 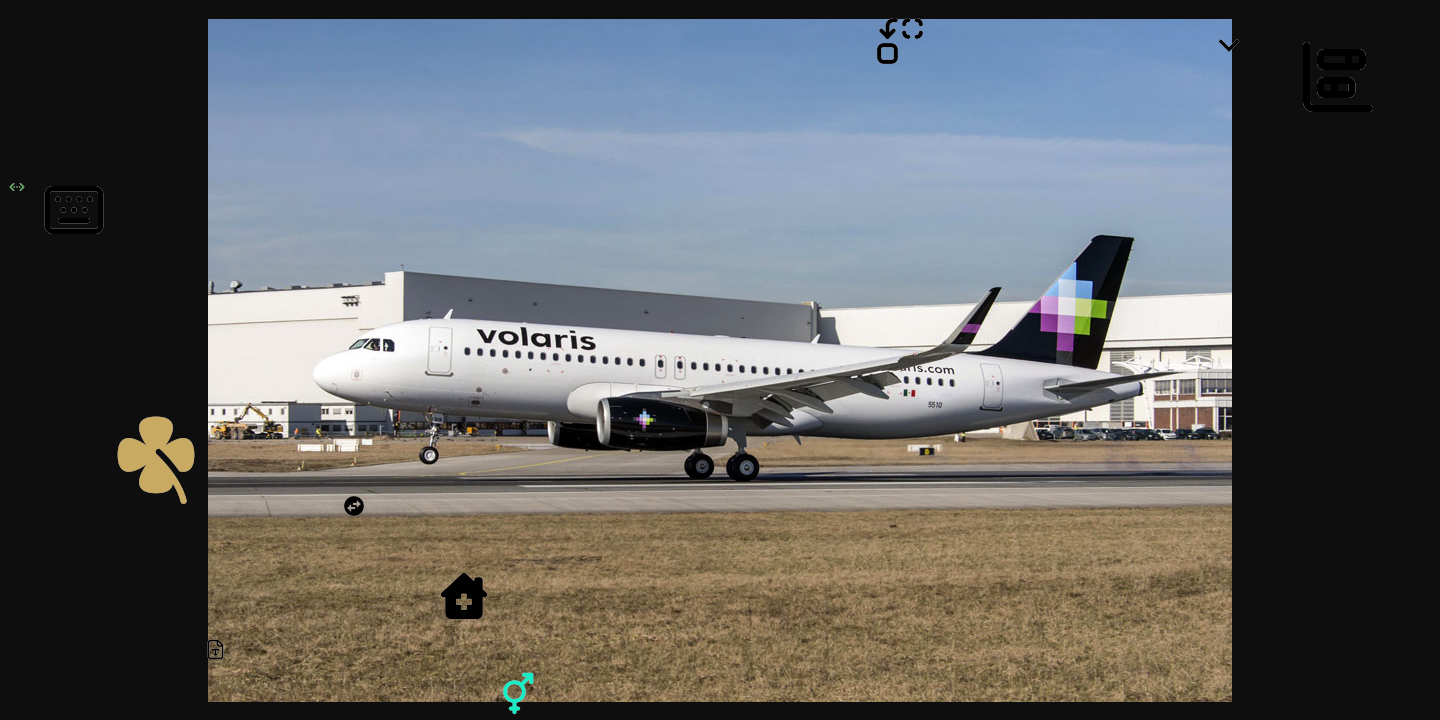 I want to click on view stacked bar chart data, so click(x=1338, y=77).